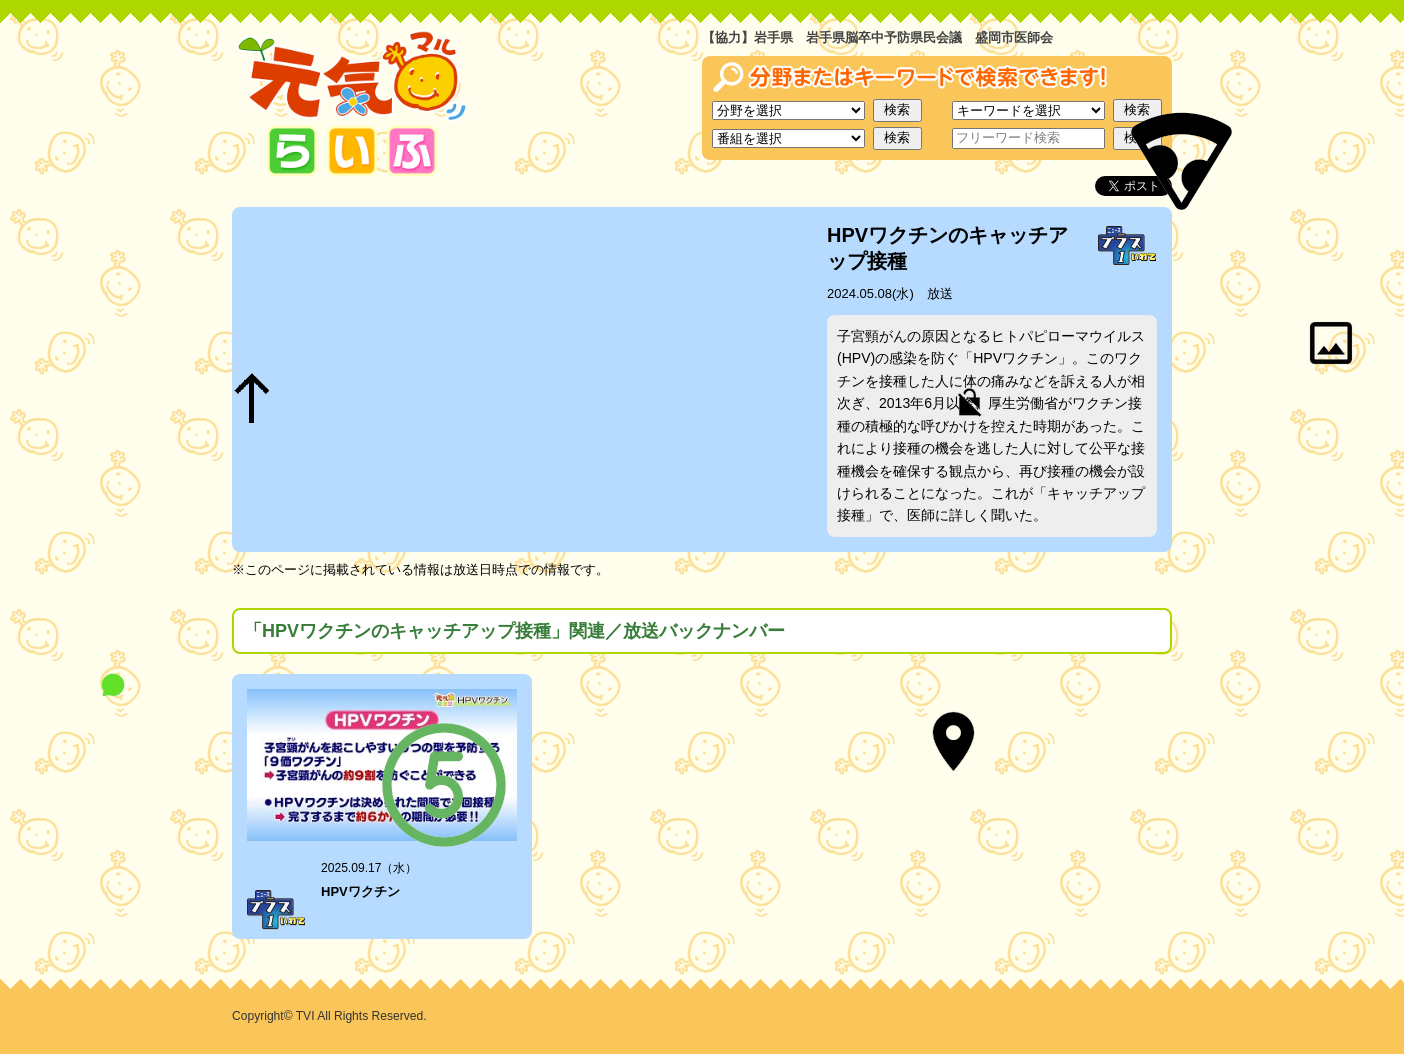 The image size is (1404, 1054). I want to click on view image or photo, so click(1331, 343).